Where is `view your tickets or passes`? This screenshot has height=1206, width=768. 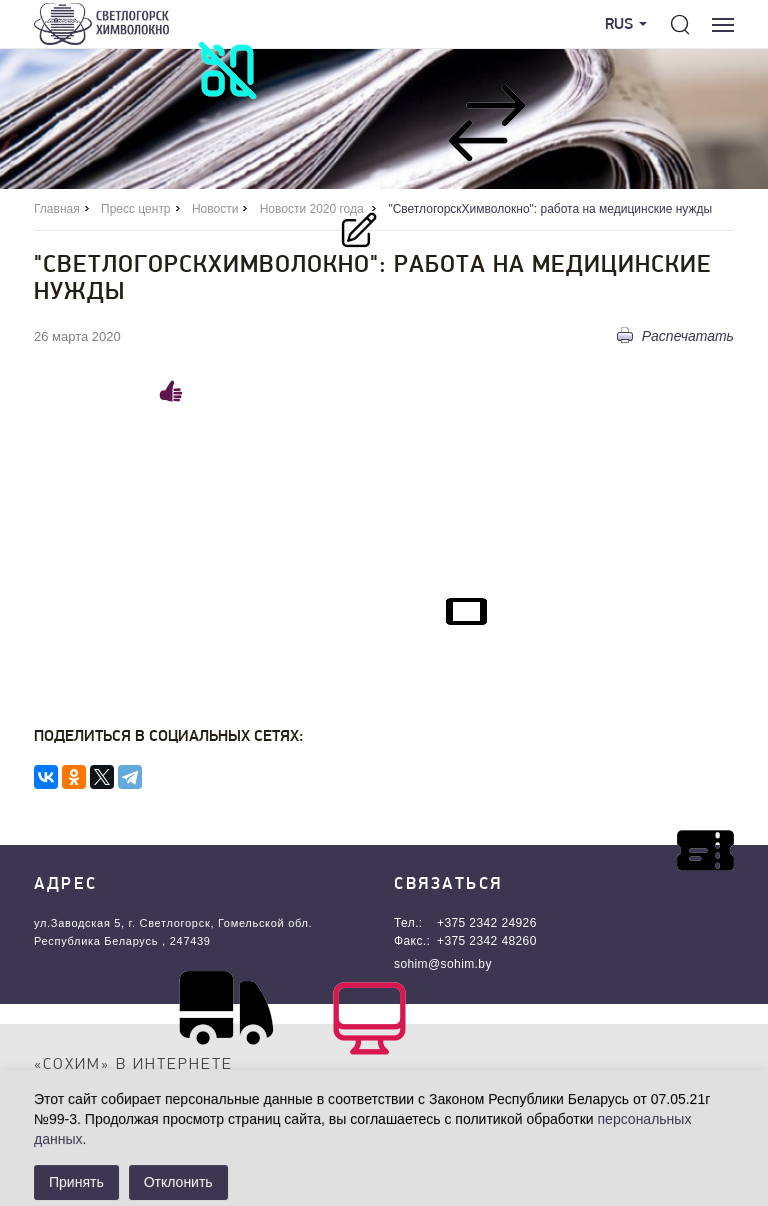 view your tickets or passes is located at coordinates (705, 850).